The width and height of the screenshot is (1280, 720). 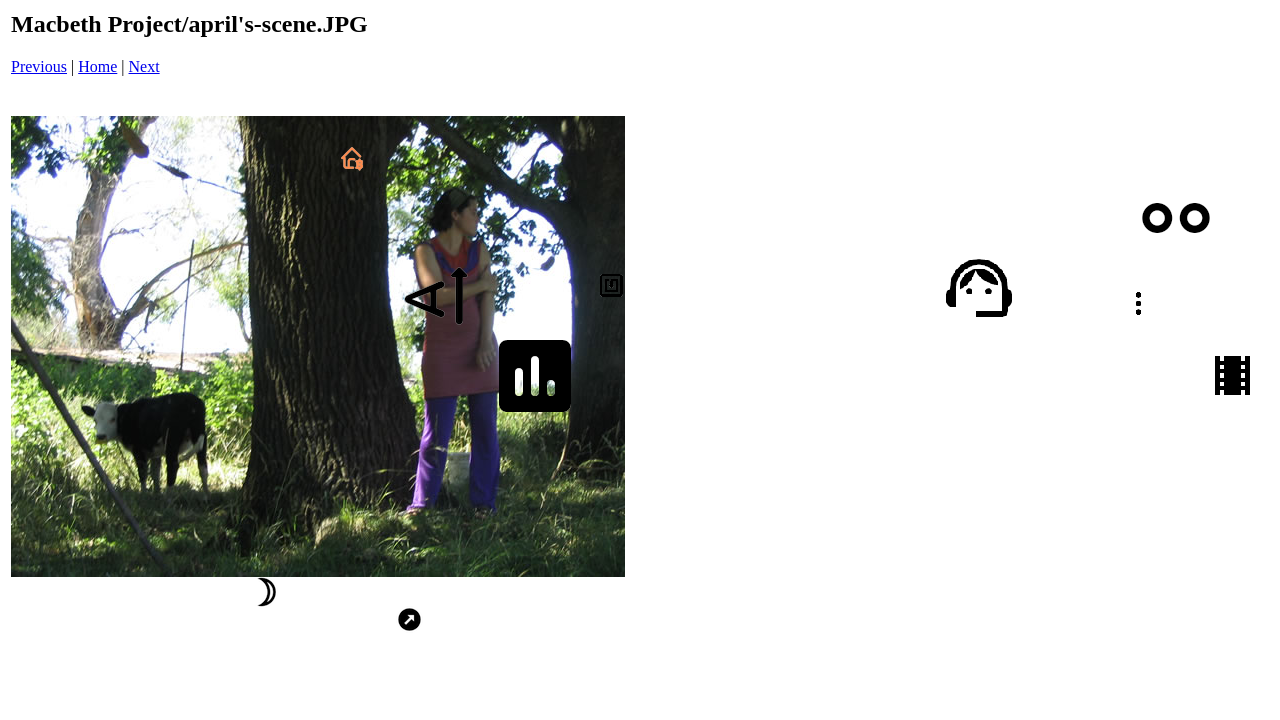 What do you see at coordinates (409, 619) in the screenshot?
I see `open link in new tab or window` at bounding box center [409, 619].